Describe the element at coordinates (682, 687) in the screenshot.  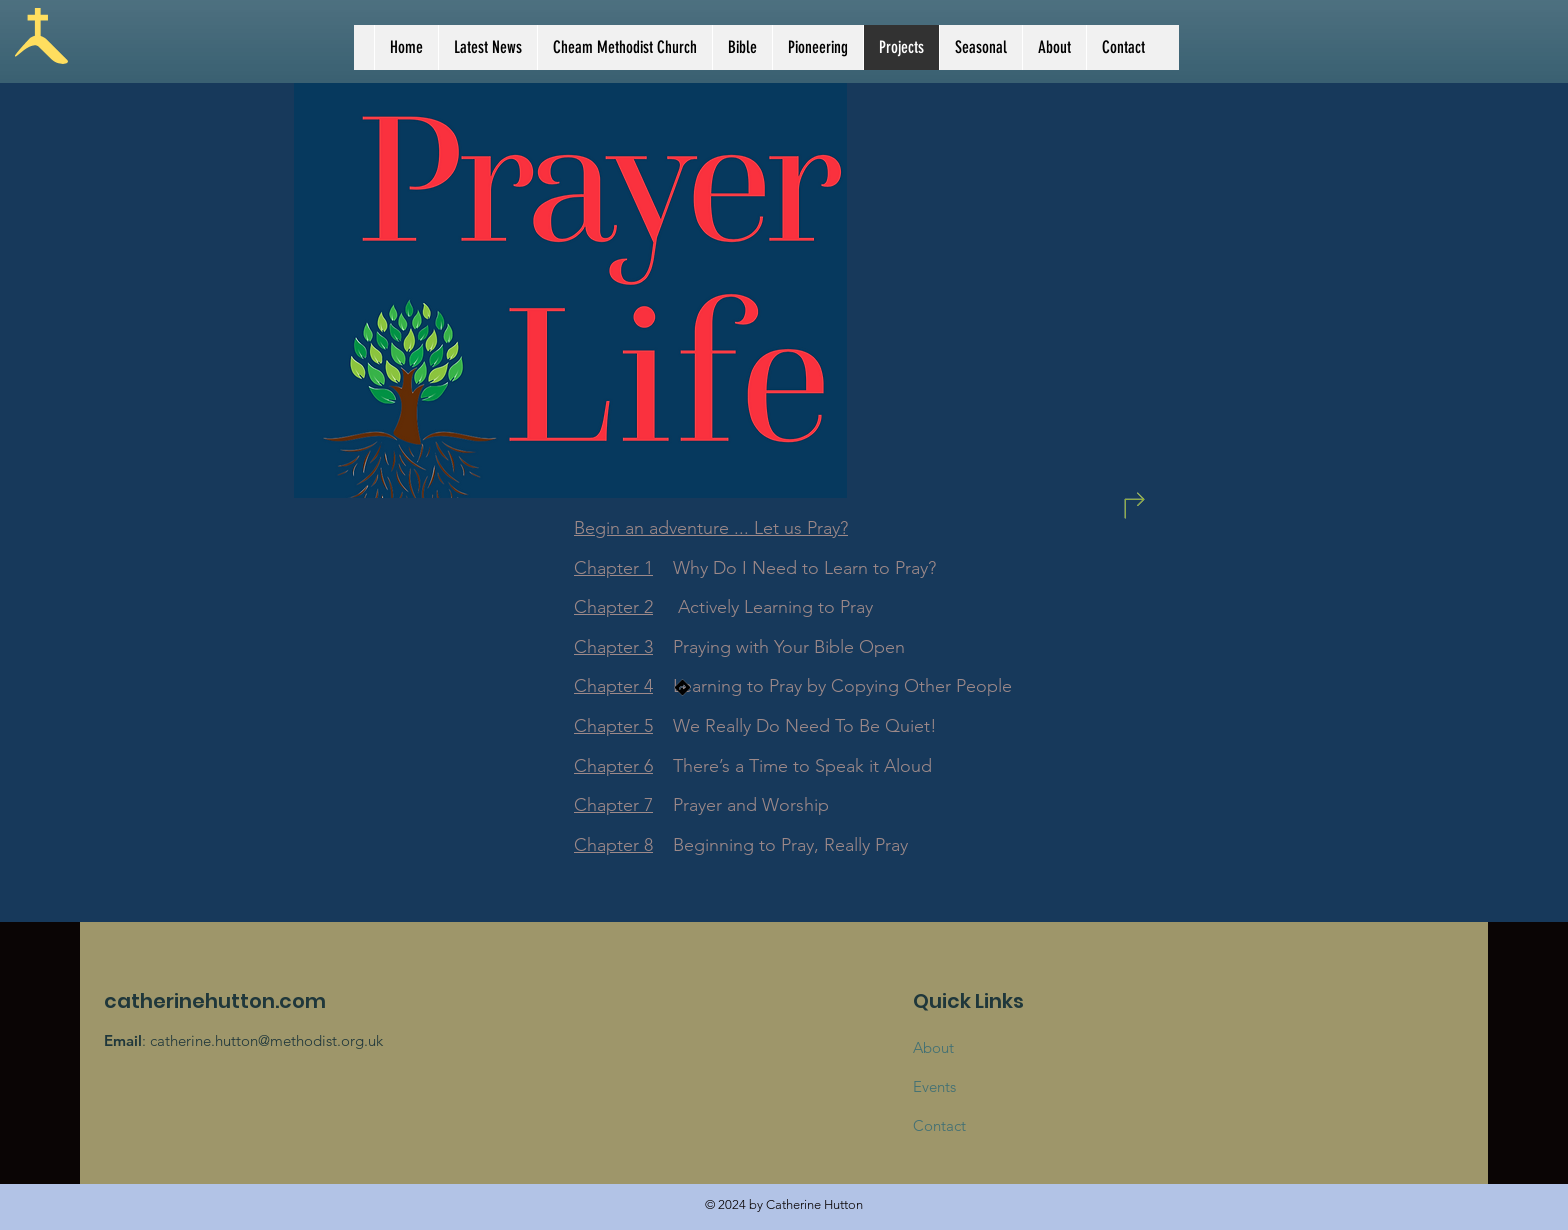
I see `navigate to directions or routing options` at that location.